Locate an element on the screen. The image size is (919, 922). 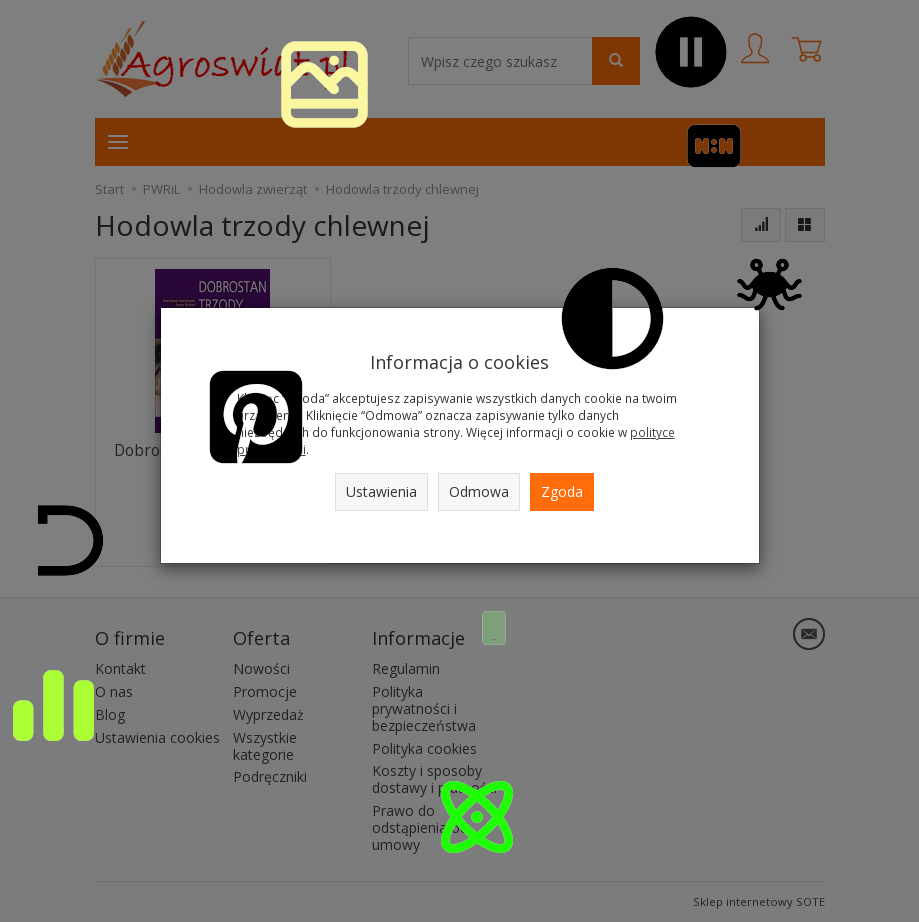
represents the flying spaghetti monster or pastafarianism is located at coordinates (769, 284).